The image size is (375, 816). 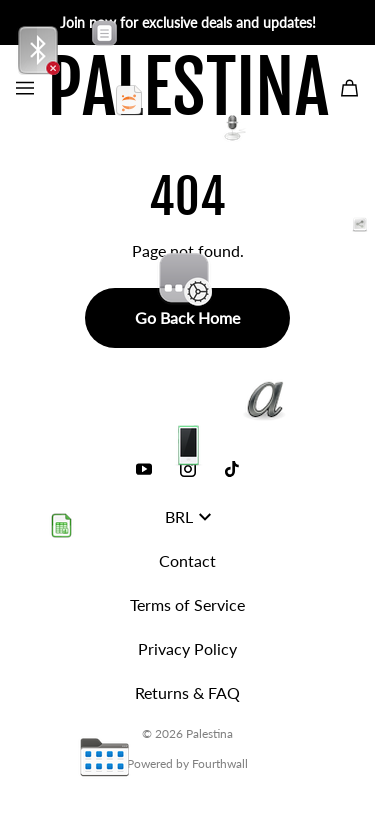 What do you see at coordinates (360, 225) in the screenshot?
I see `indicates a shared file or folder` at bounding box center [360, 225].